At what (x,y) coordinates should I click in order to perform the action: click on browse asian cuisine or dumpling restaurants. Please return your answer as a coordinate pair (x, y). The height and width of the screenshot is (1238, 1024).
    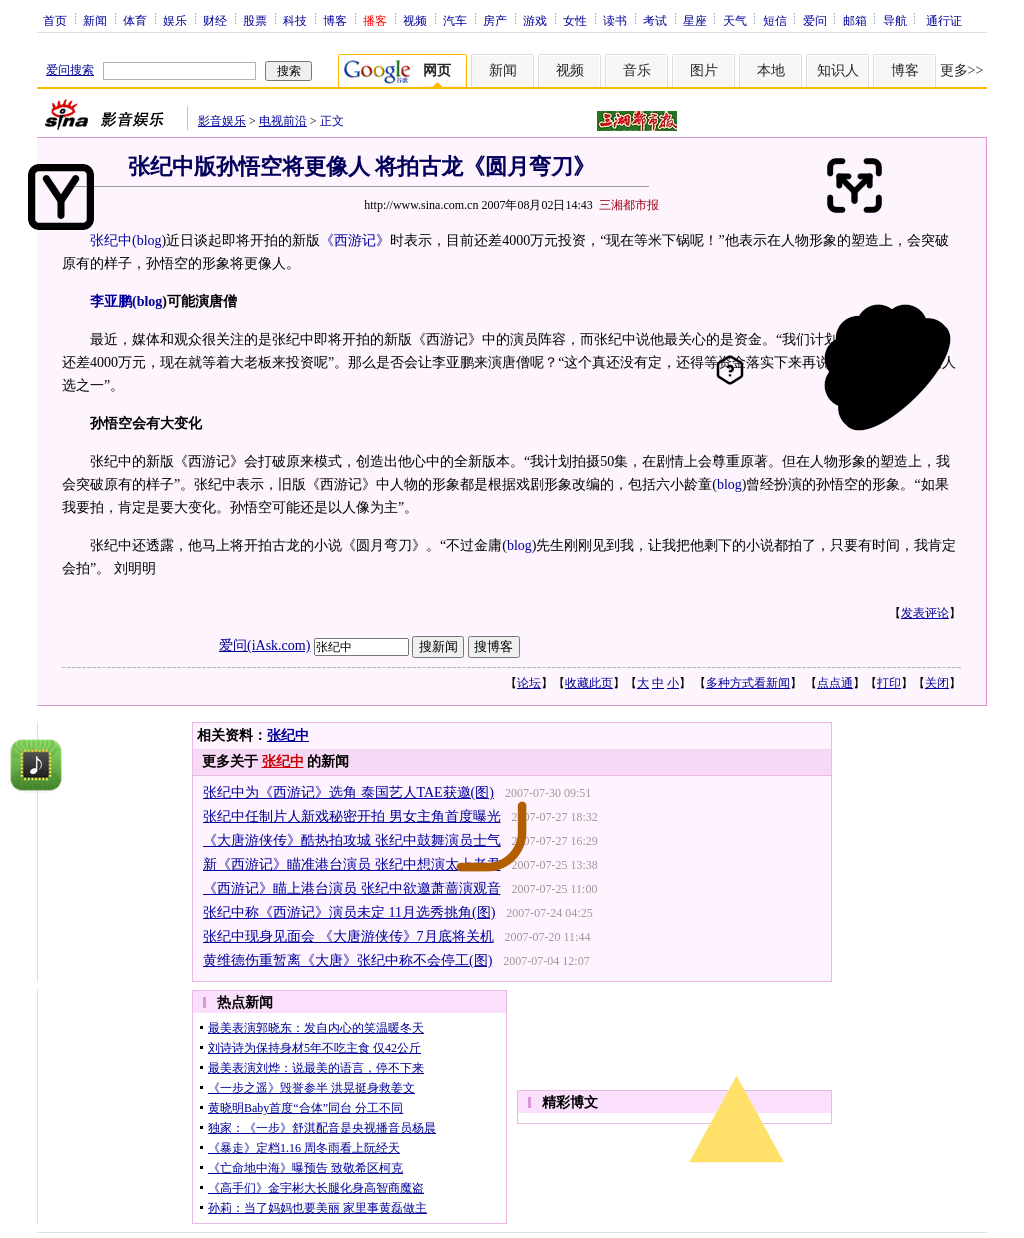
    Looking at the image, I should click on (887, 367).